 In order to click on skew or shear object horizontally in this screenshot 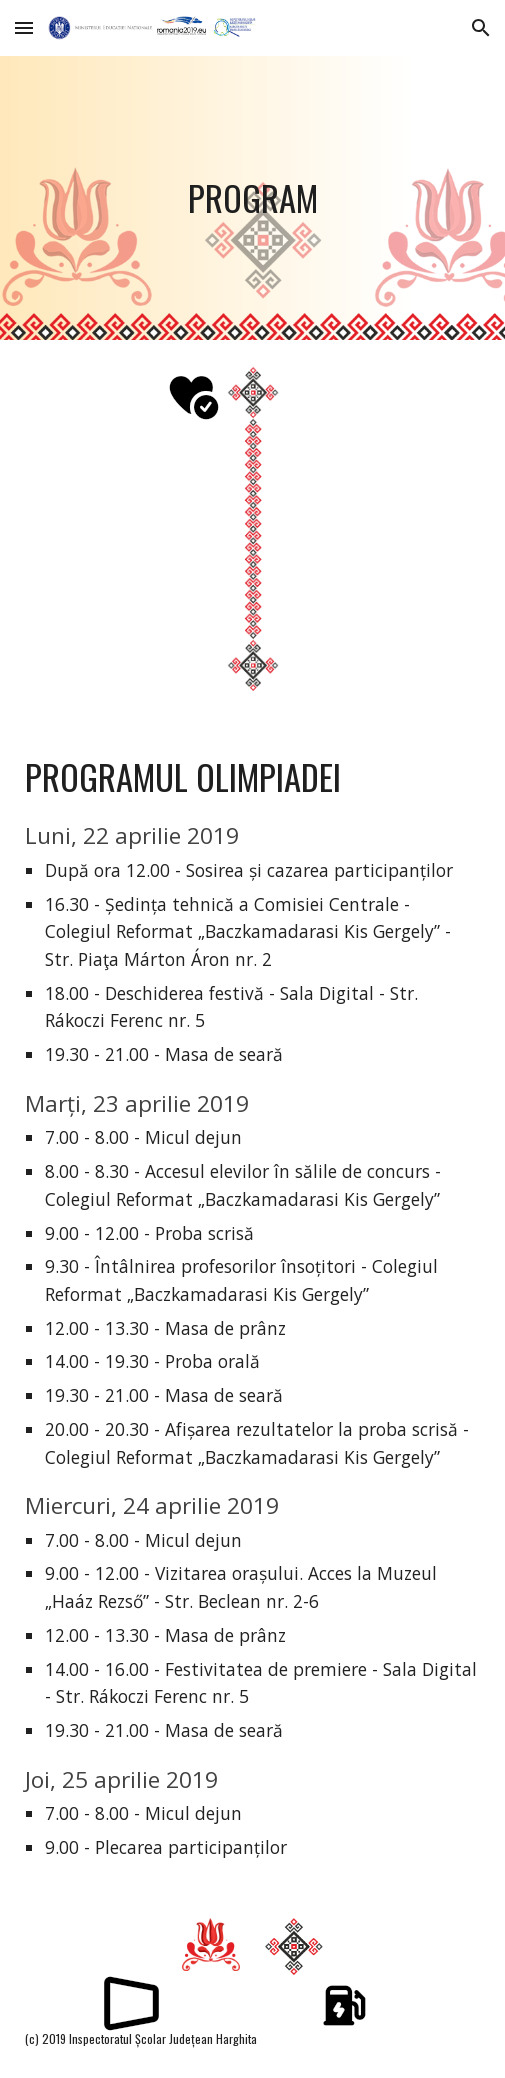, I will do `click(131, 2003)`.